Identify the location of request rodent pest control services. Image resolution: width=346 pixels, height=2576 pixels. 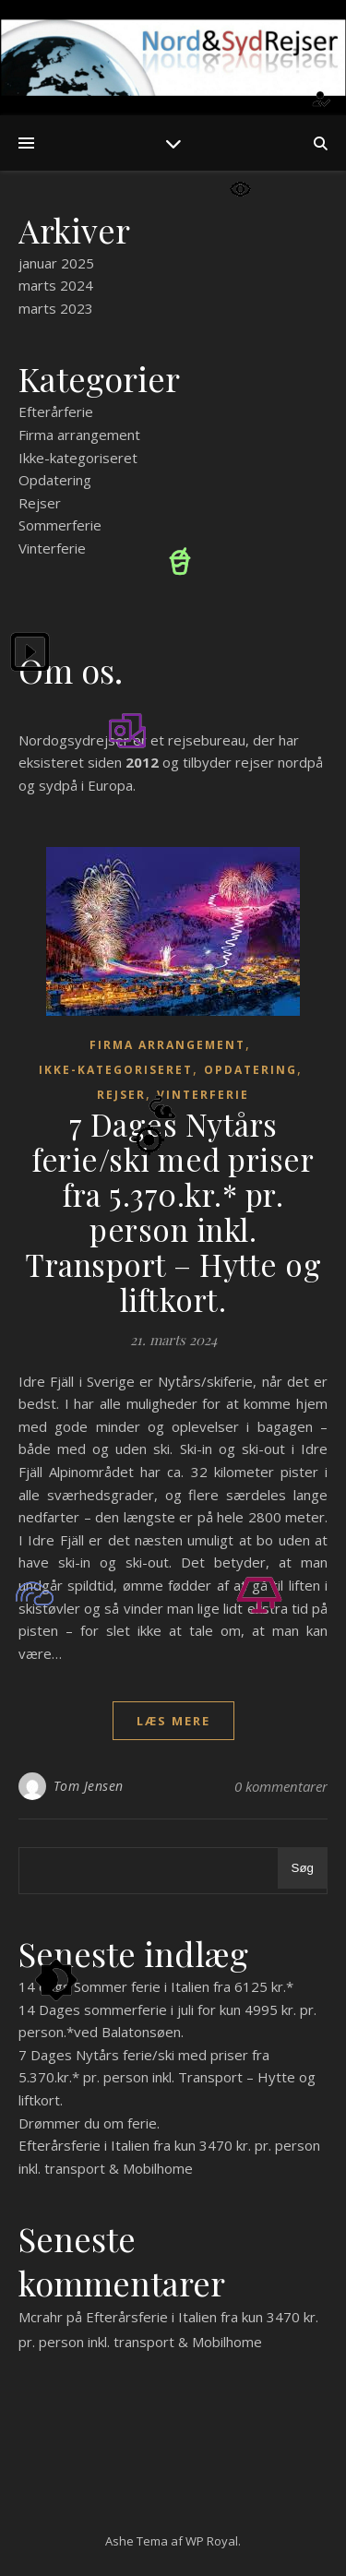
(162, 1107).